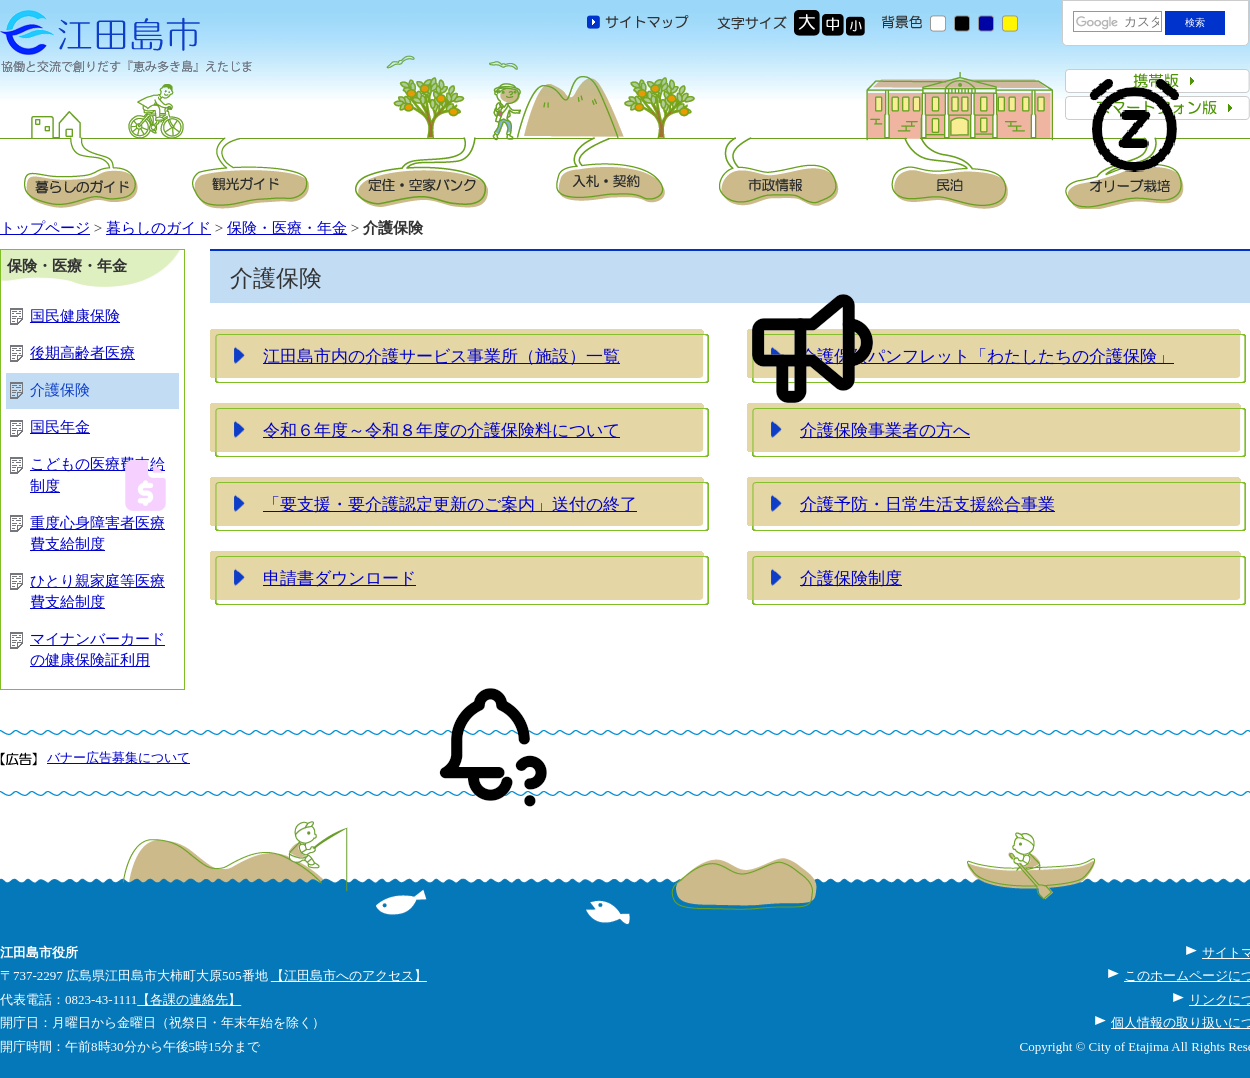 This screenshot has height=1078, width=1250. I want to click on view financial document or invoice, so click(145, 485).